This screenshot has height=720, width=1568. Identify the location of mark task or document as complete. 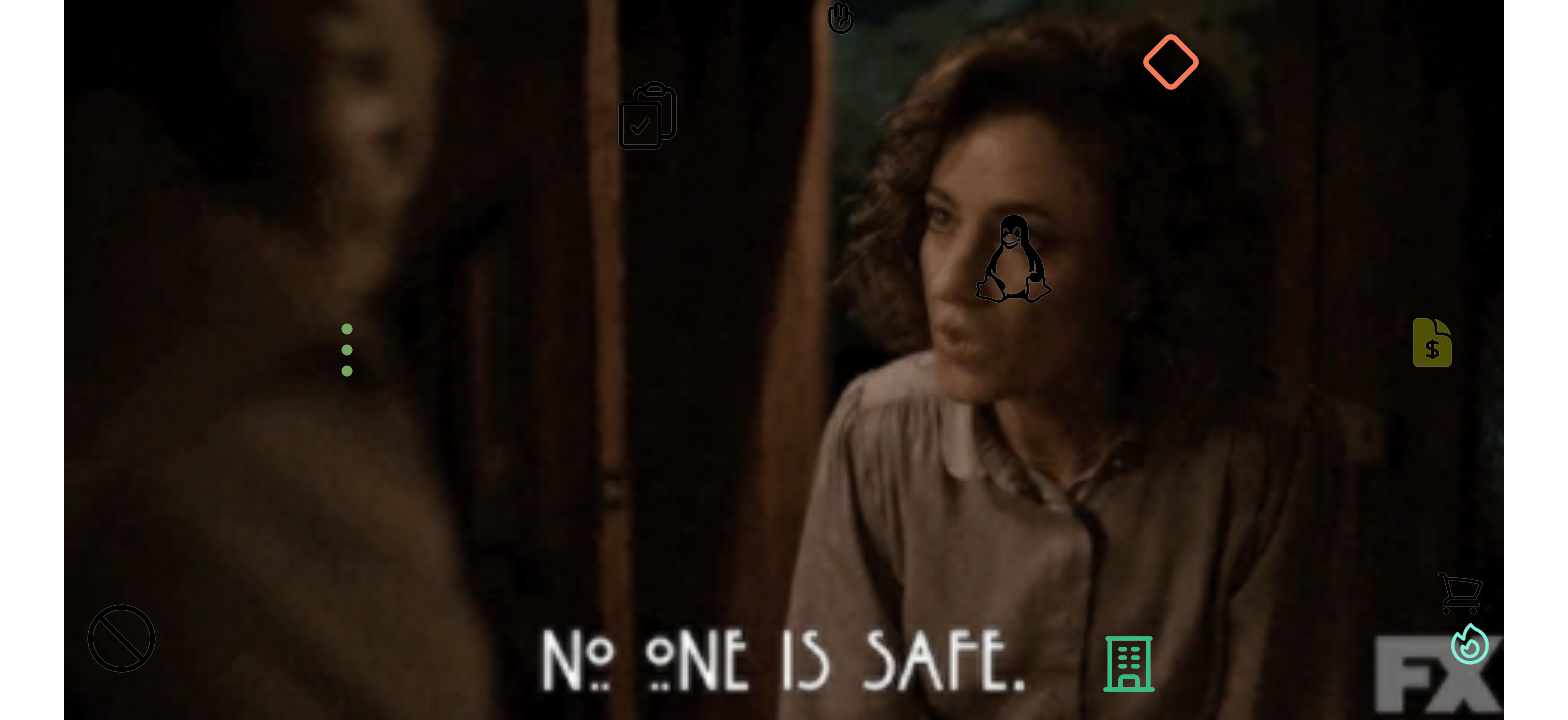
(647, 115).